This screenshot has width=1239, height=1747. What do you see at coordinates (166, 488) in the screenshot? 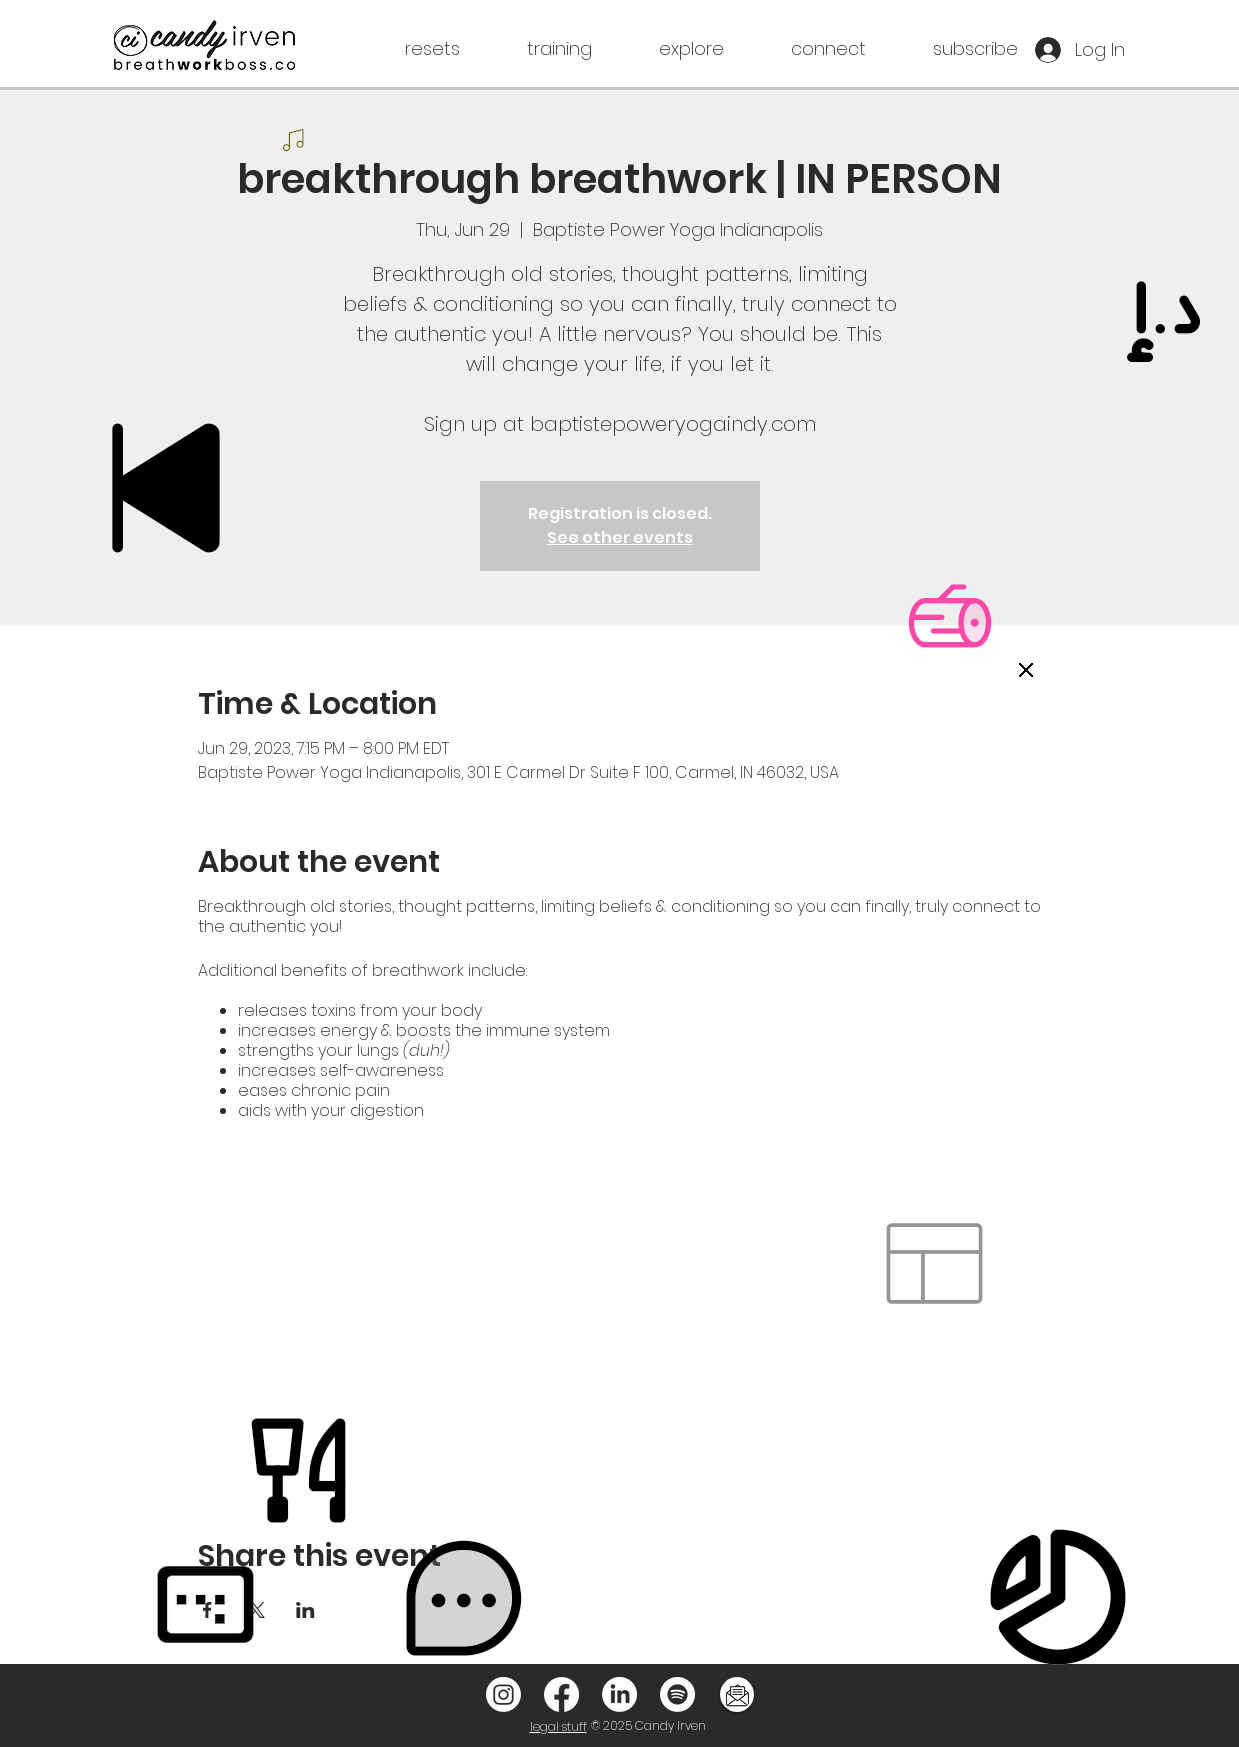
I see `skip to previous track` at bounding box center [166, 488].